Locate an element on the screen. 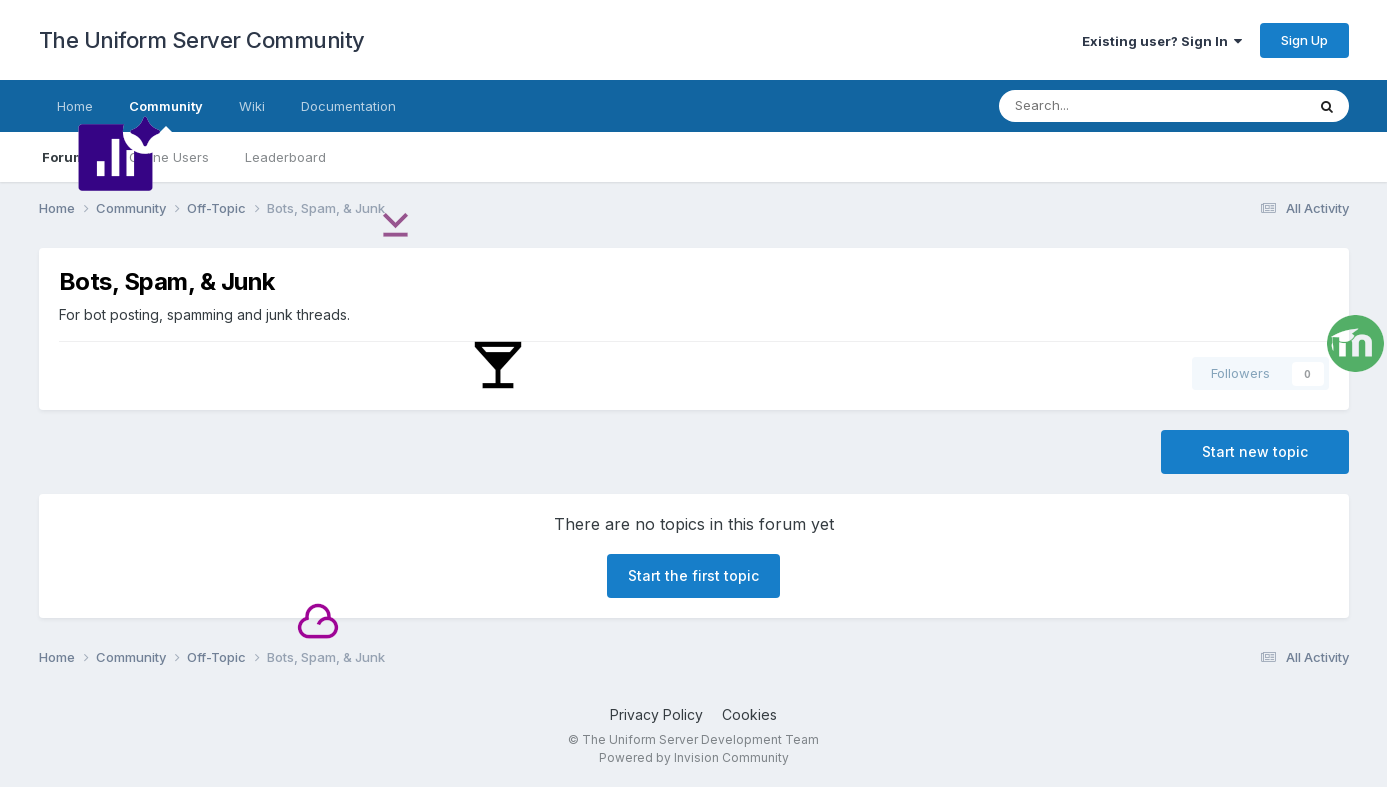 The width and height of the screenshot is (1387, 787). open Moodle learning management system is located at coordinates (1355, 343).